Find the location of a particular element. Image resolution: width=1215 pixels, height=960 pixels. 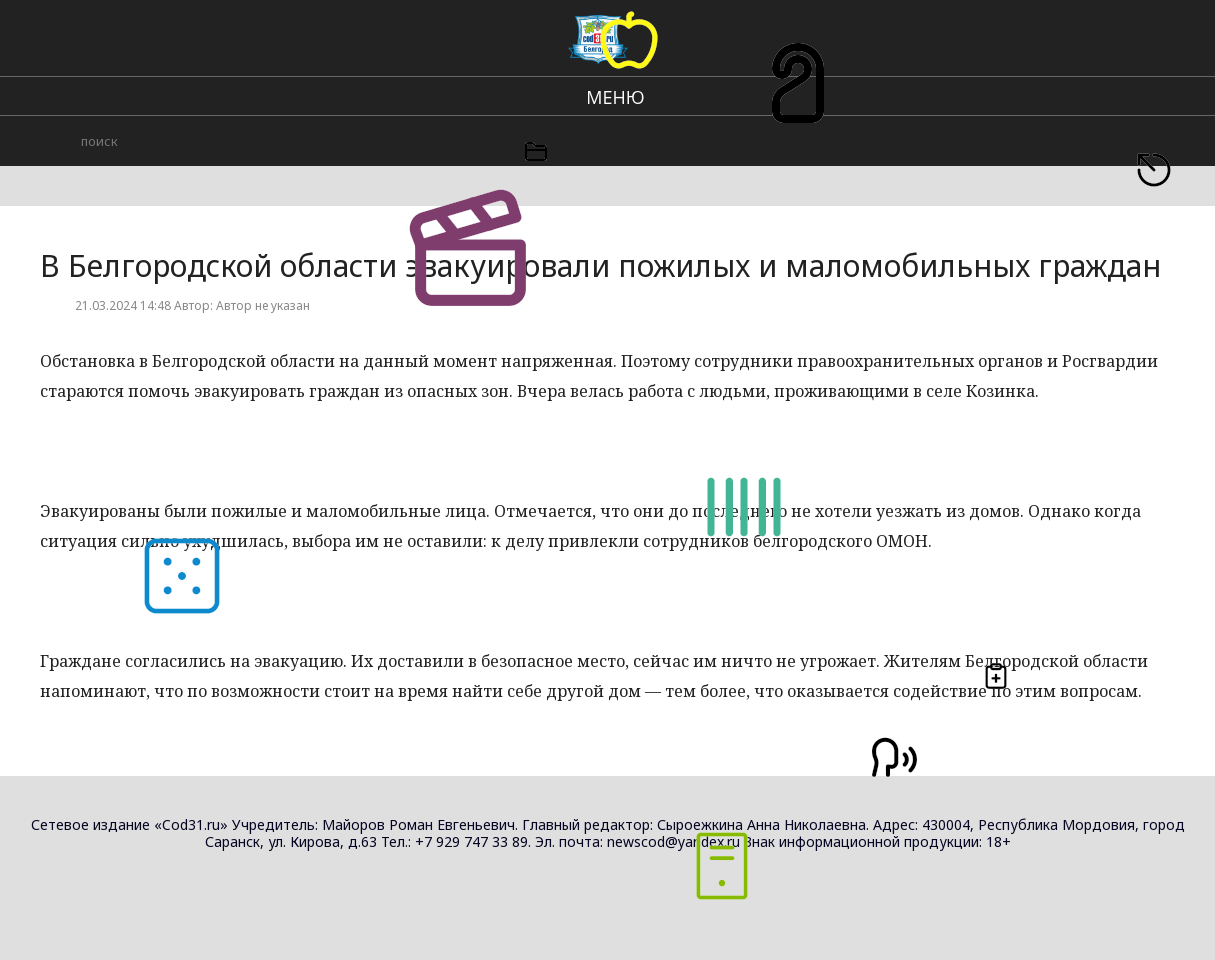

access desktop computer or server settings is located at coordinates (722, 866).